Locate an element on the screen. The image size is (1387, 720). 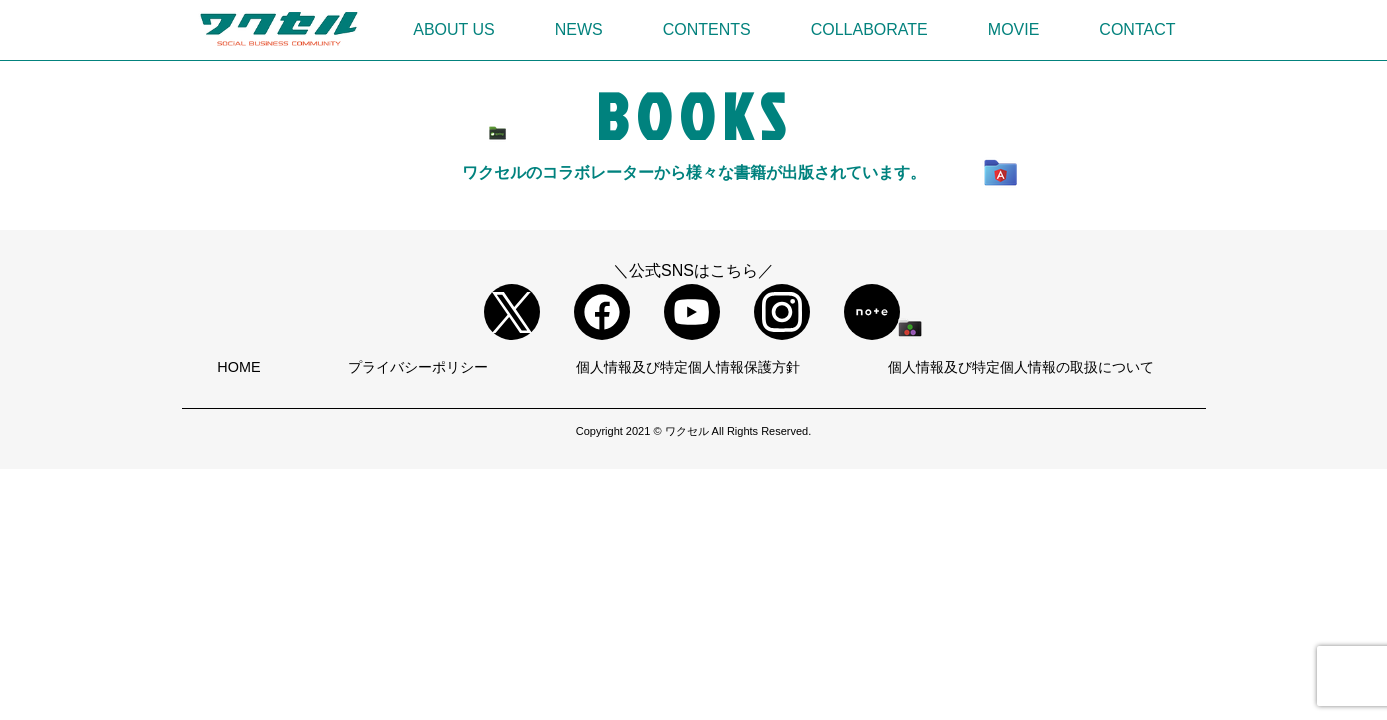
open folder containing Angular project files is located at coordinates (1000, 173).